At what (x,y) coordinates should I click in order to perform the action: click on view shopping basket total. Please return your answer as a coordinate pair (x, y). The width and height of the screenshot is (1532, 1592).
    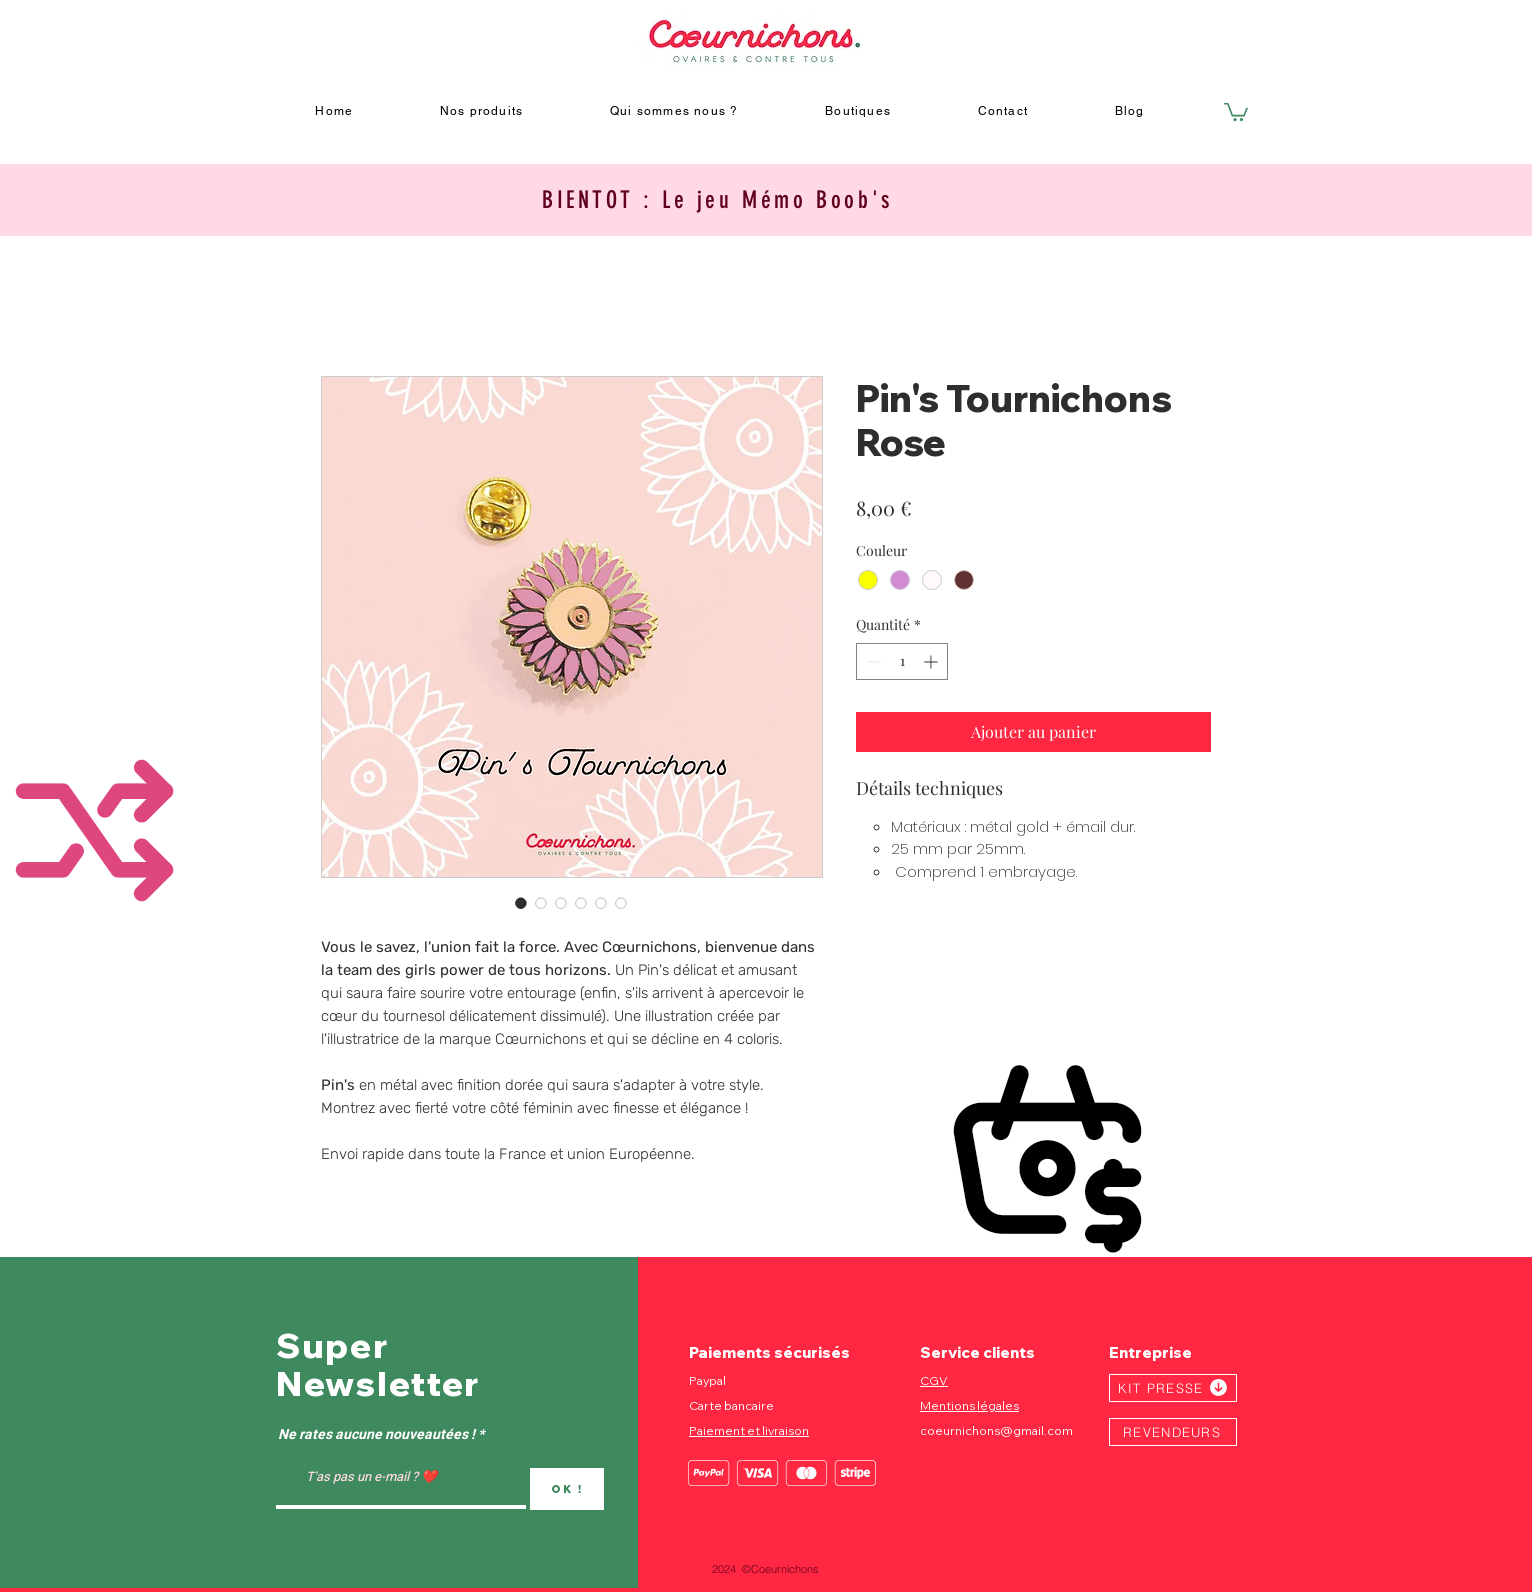
    Looking at the image, I should click on (1047, 1149).